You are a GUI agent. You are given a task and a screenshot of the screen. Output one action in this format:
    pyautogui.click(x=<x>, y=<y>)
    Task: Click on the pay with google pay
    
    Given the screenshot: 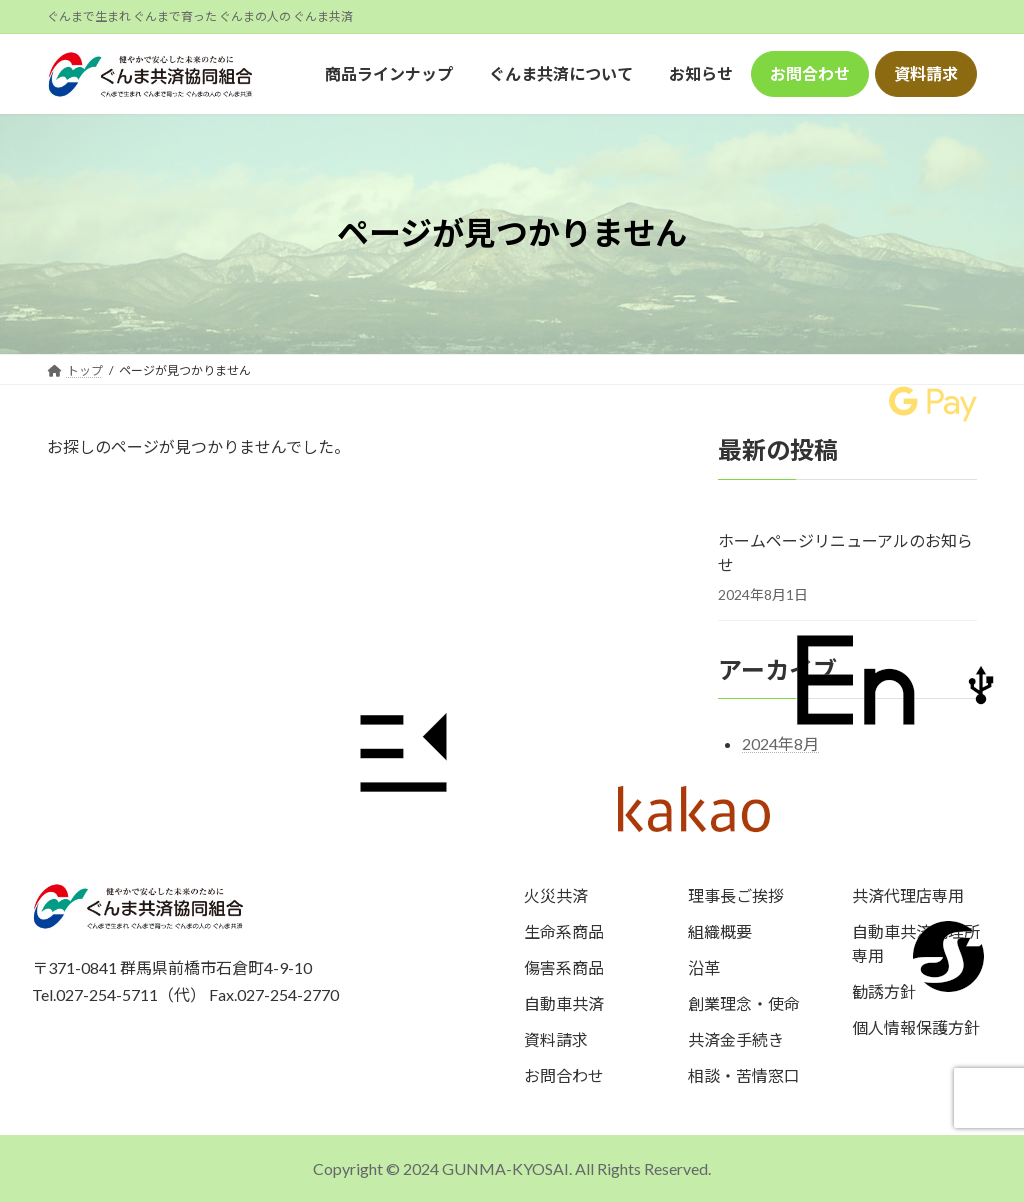 What is the action you would take?
    pyautogui.click(x=933, y=404)
    